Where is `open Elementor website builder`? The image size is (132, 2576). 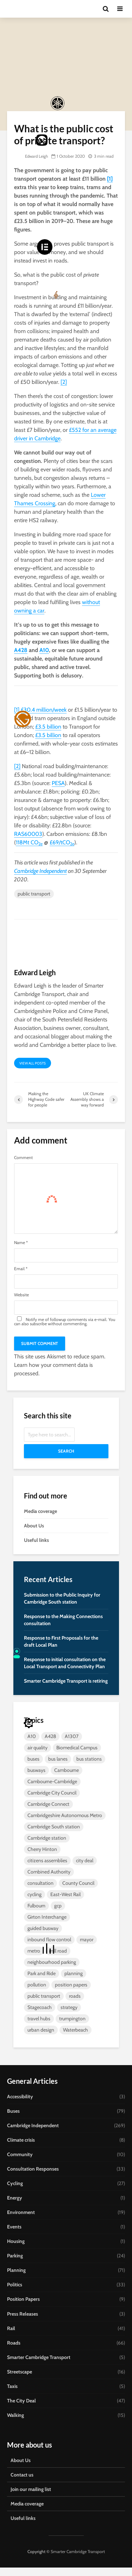 open Elementor website builder is located at coordinates (45, 247).